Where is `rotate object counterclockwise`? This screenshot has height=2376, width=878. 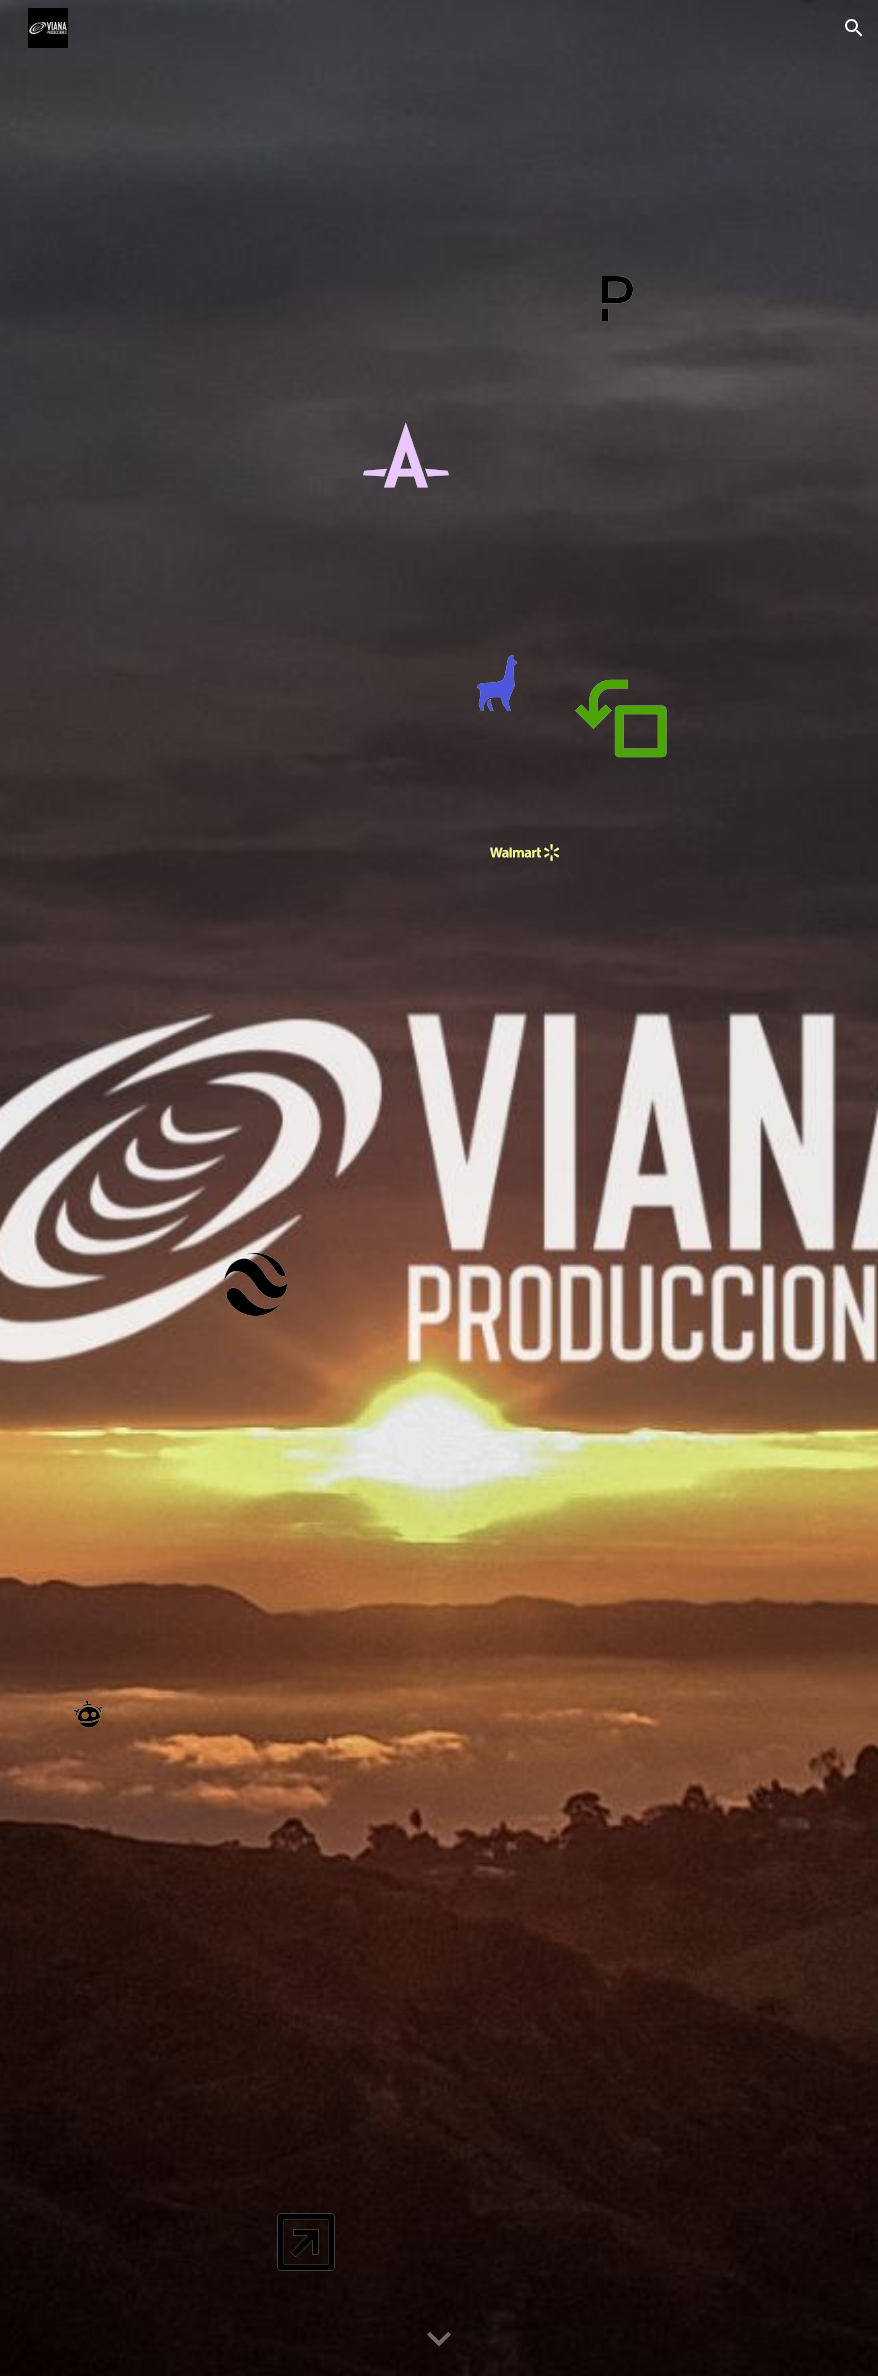 rotate object counterclockwise is located at coordinates (623, 718).